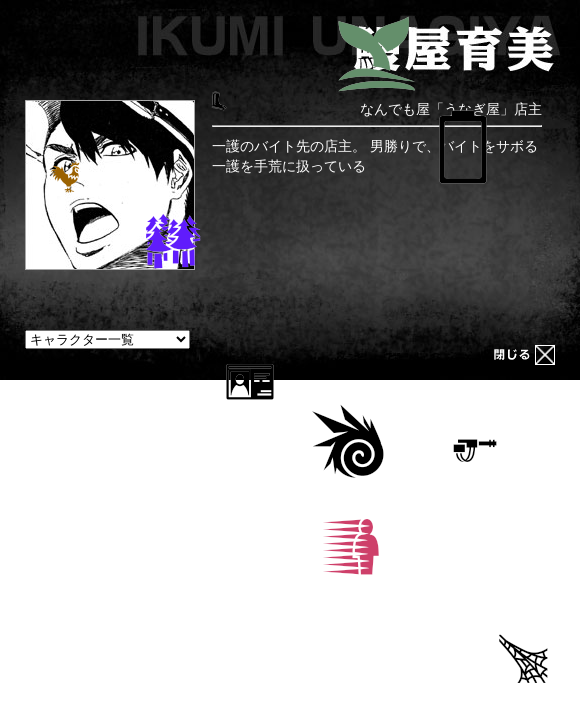  I want to click on explore forest or woodland area in game, so click(173, 241).